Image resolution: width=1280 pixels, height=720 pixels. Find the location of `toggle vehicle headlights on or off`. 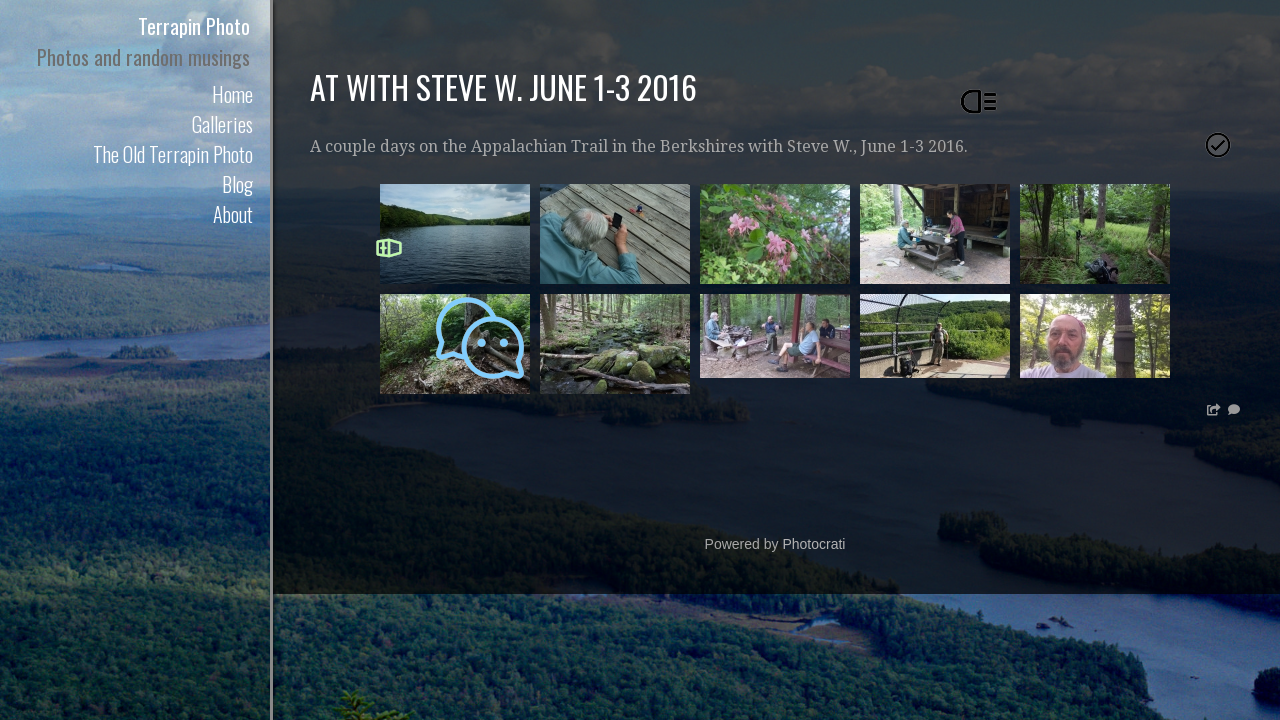

toggle vehicle headlights on or off is located at coordinates (978, 101).